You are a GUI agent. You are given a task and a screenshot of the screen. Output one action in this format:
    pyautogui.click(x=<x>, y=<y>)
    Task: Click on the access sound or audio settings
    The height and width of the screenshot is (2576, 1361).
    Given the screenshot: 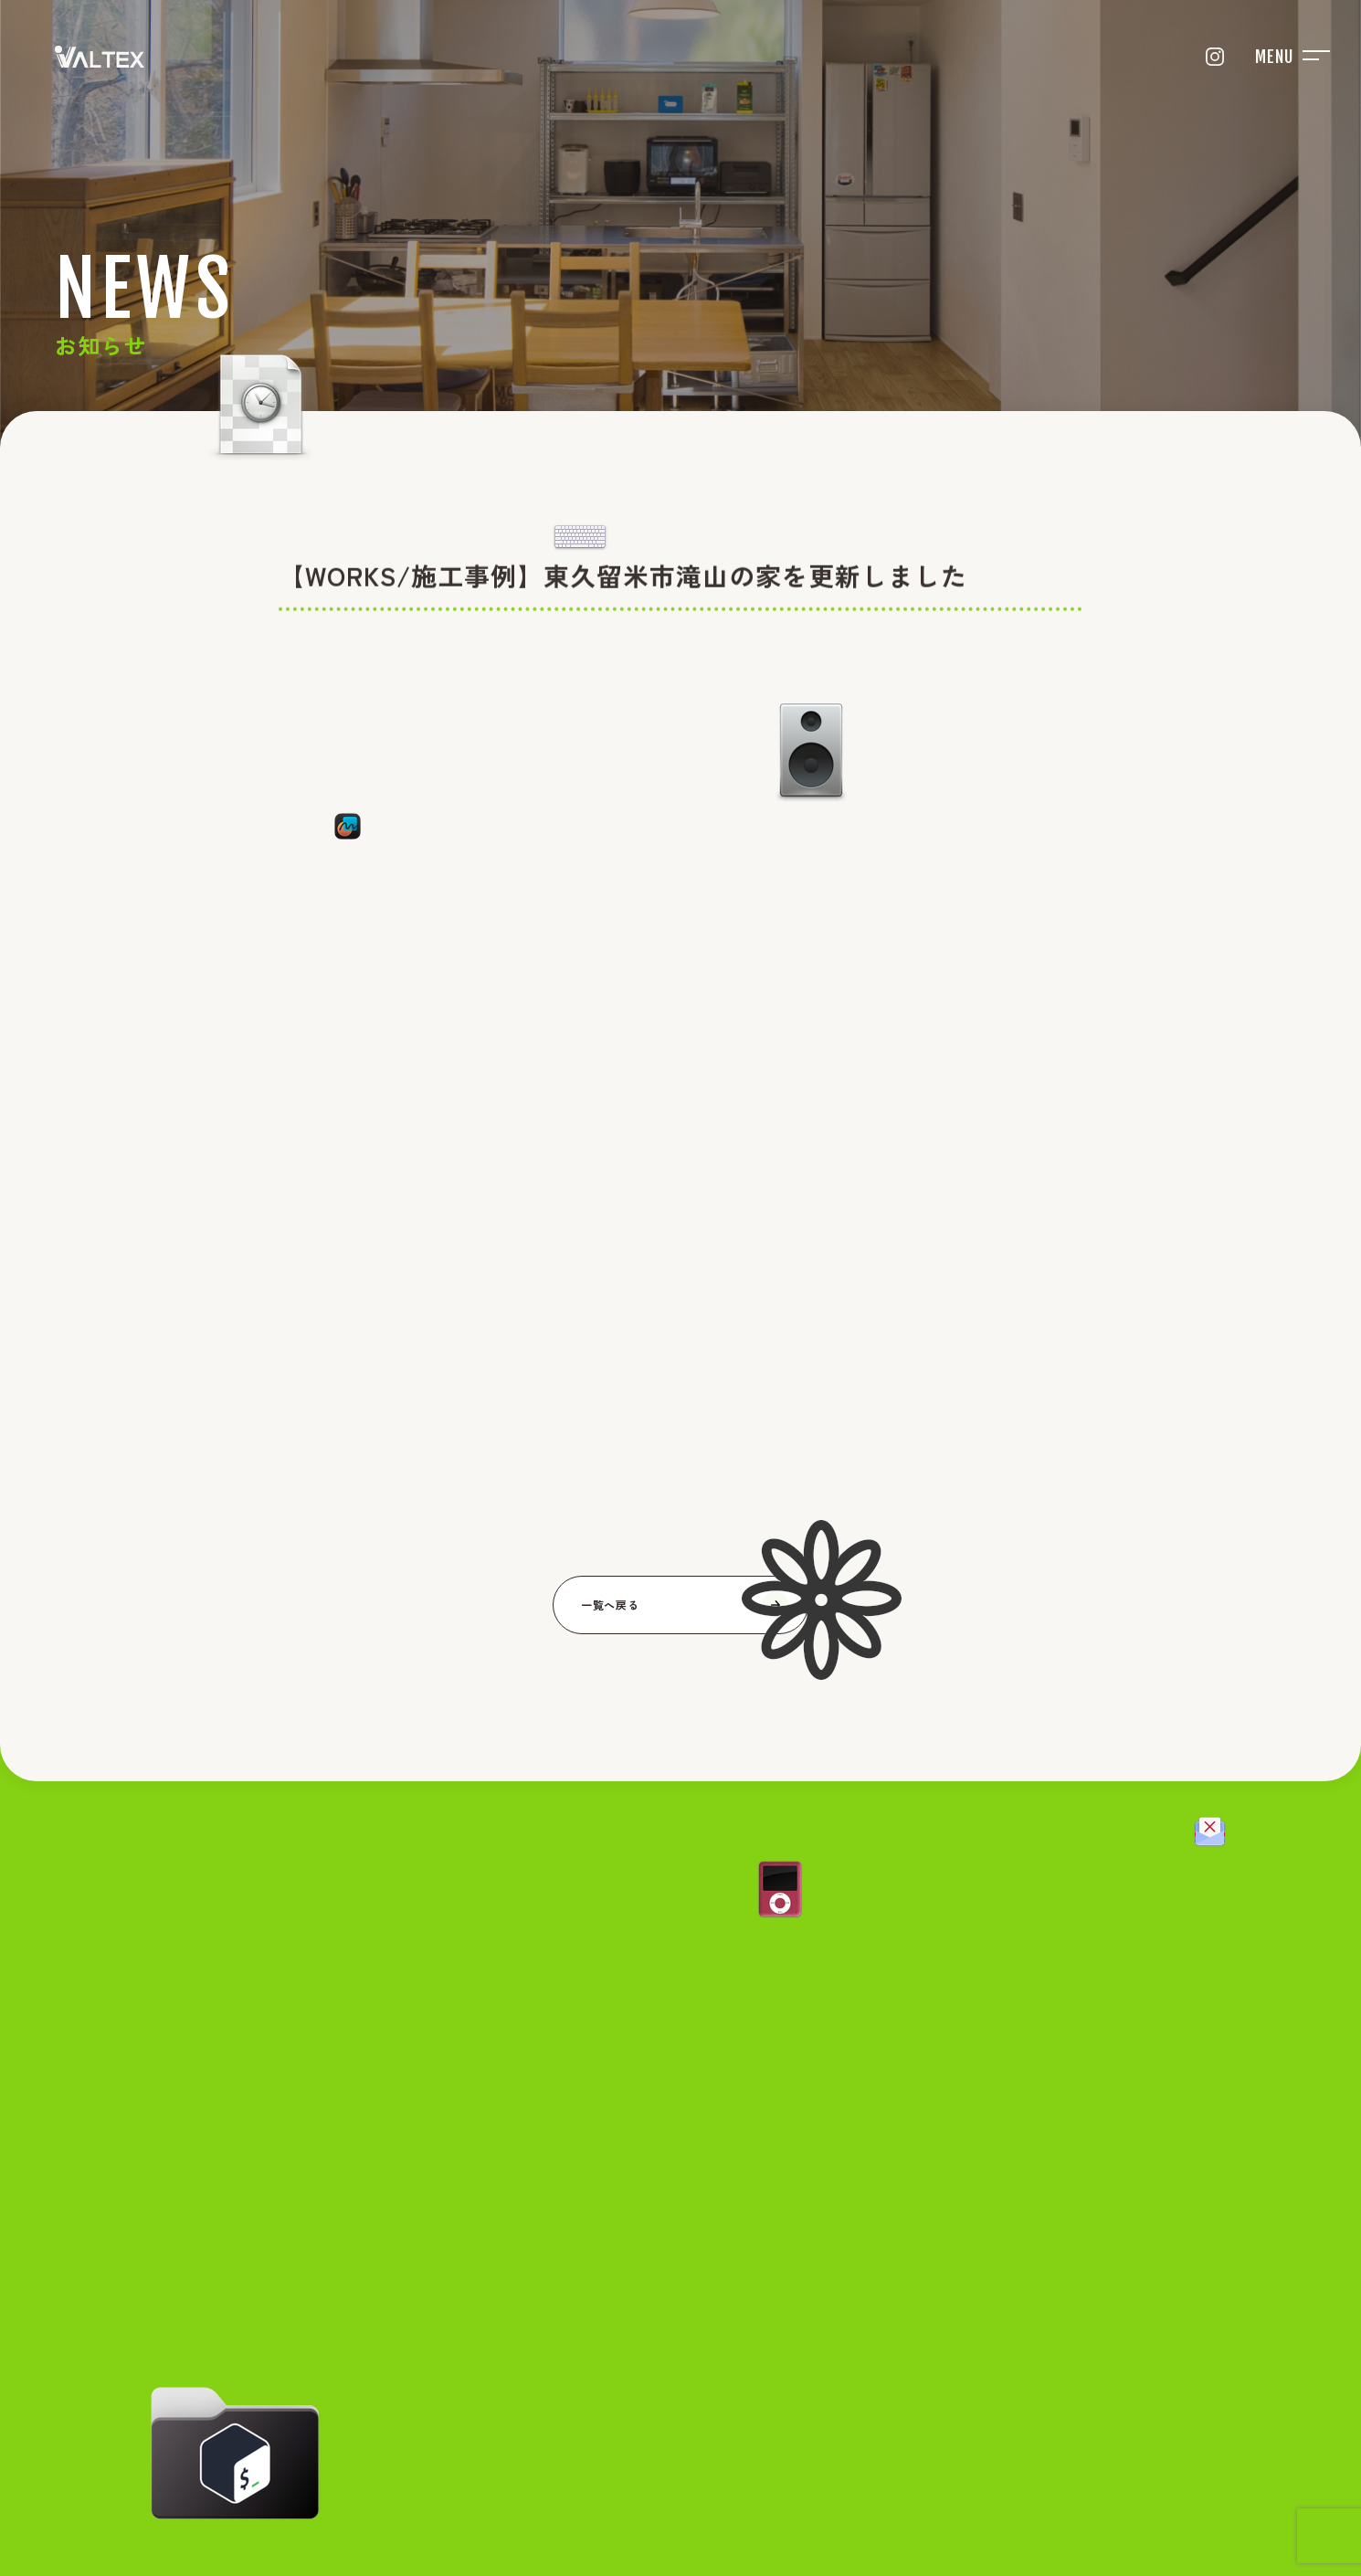 What is the action you would take?
    pyautogui.click(x=811, y=750)
    